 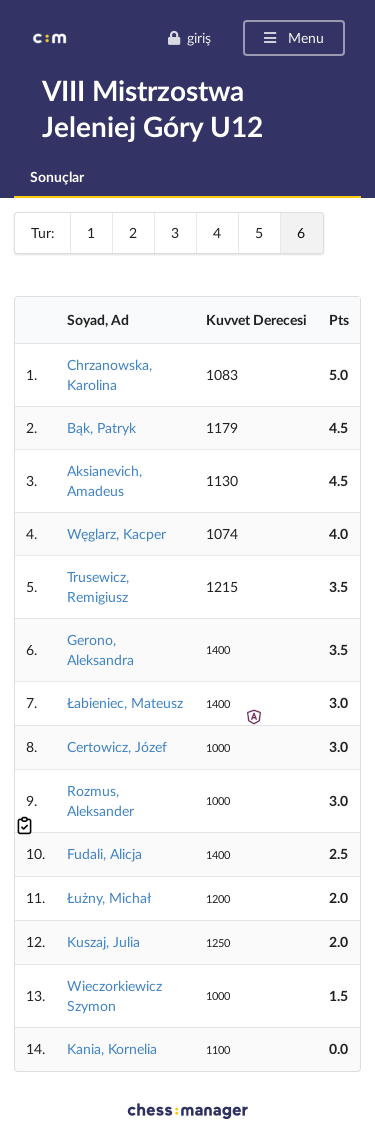 What do you see at coordinates (24, 825) in the screenshot?
I see `mark task as complete` at bounding box center [24, 825].